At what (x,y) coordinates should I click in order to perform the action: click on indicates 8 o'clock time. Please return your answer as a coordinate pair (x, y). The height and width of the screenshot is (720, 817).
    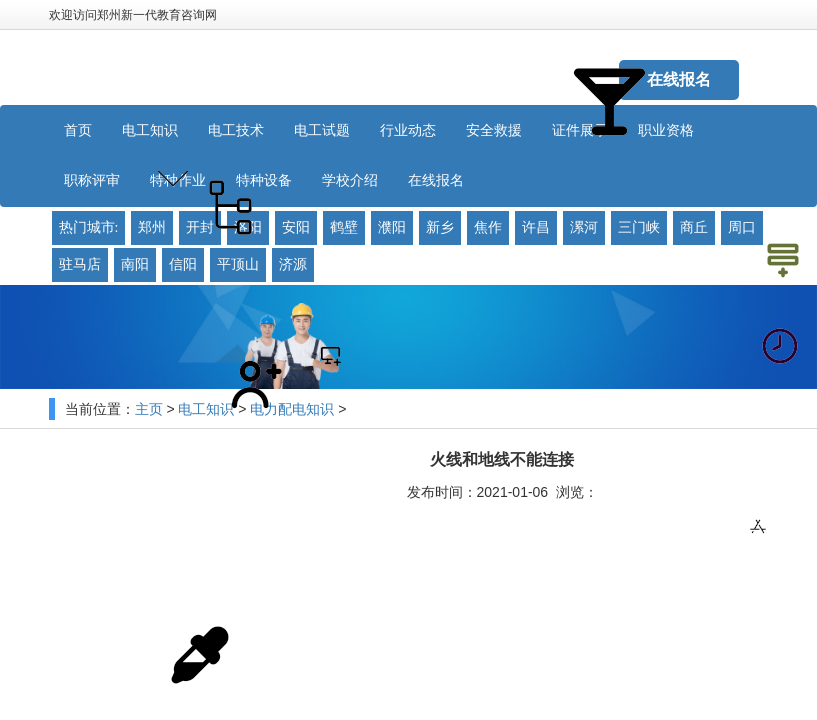
    Looking at the image, I should click on (780, 346).